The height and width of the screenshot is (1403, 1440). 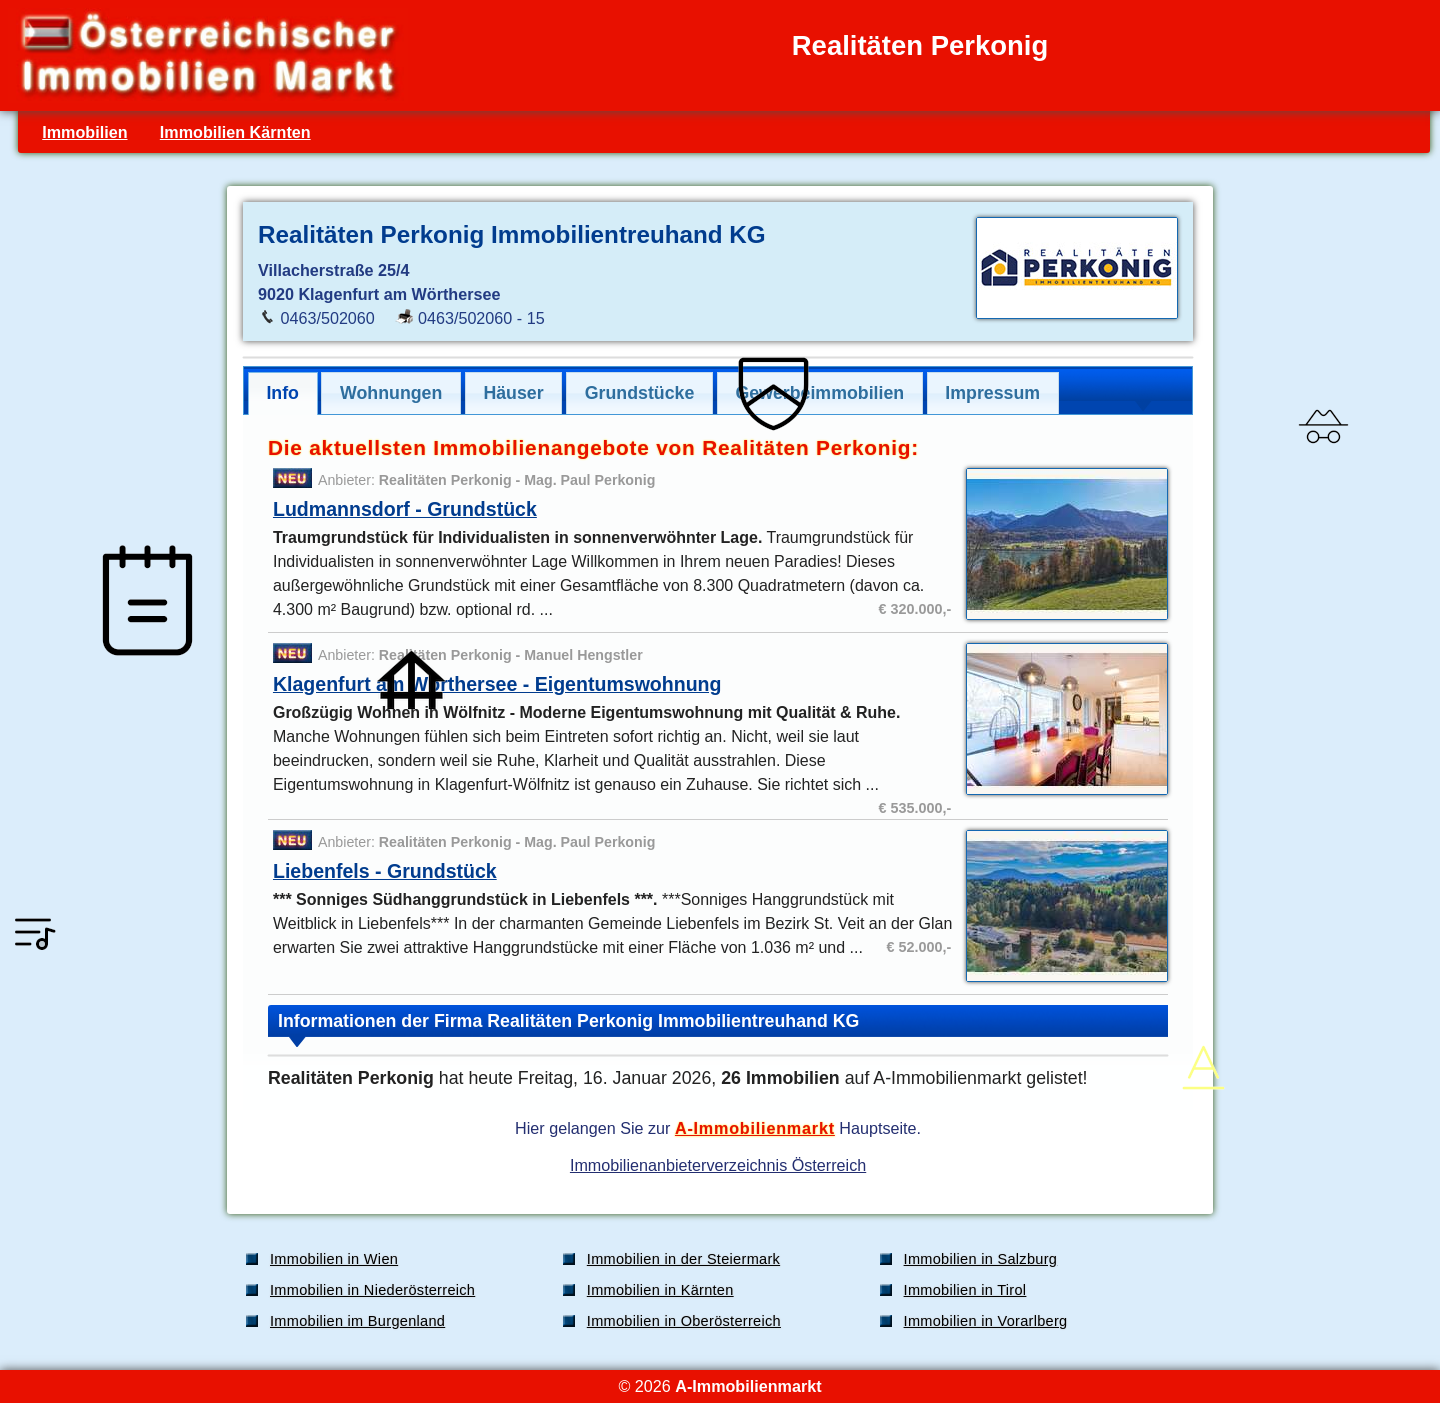 I want to click on view property foundation details, so click(x=411, y=681).